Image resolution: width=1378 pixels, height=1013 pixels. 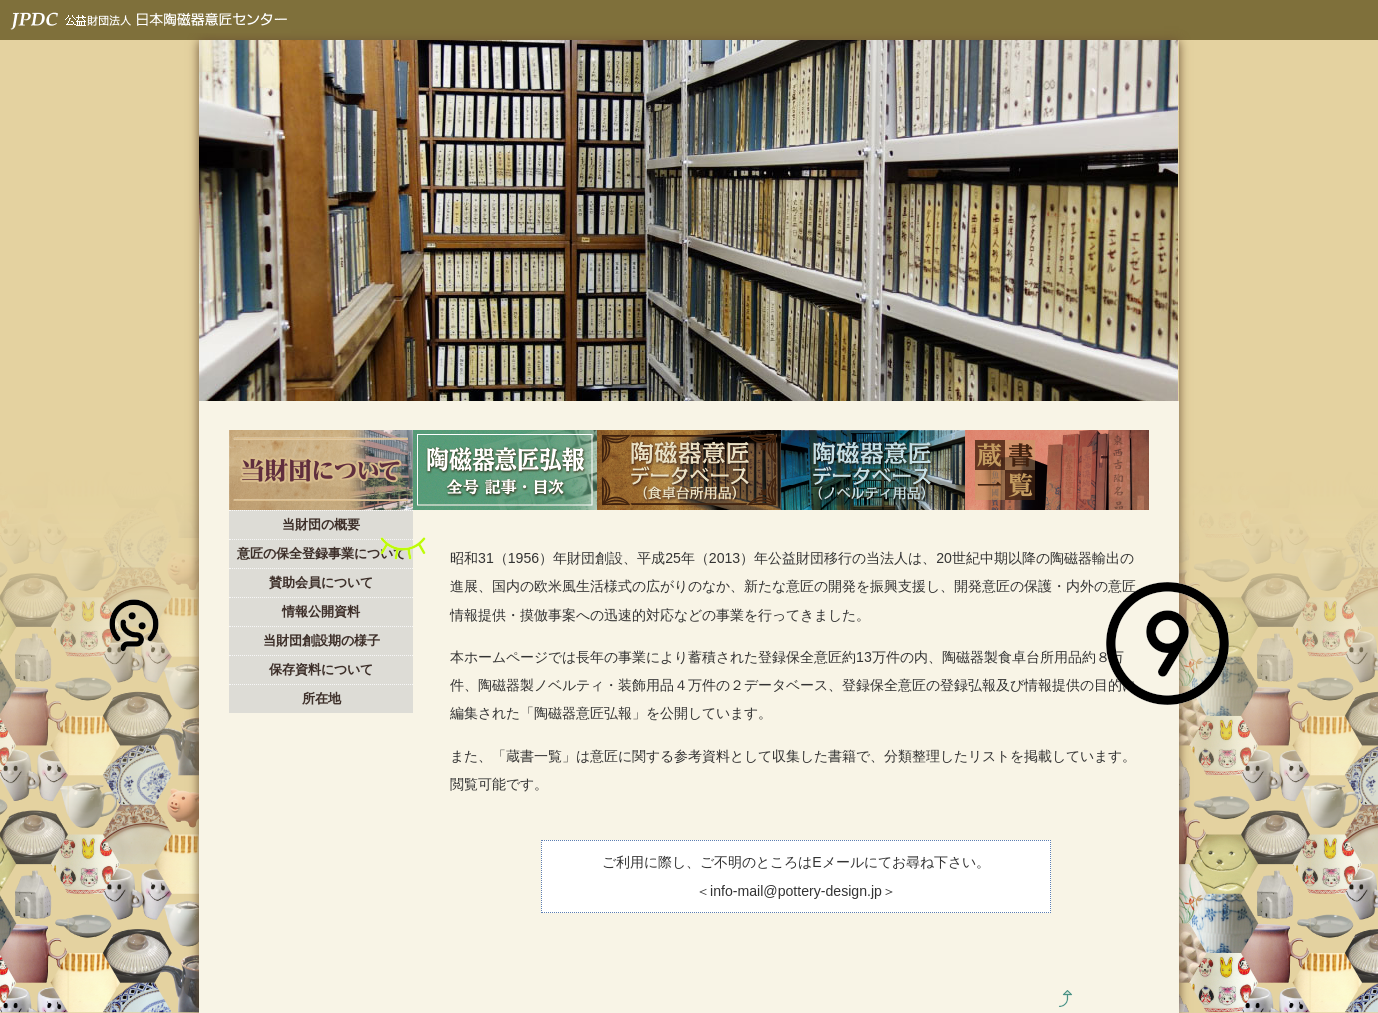 I want to click on indicates overwhelmed or stressed state, so click(x=134, y=624).